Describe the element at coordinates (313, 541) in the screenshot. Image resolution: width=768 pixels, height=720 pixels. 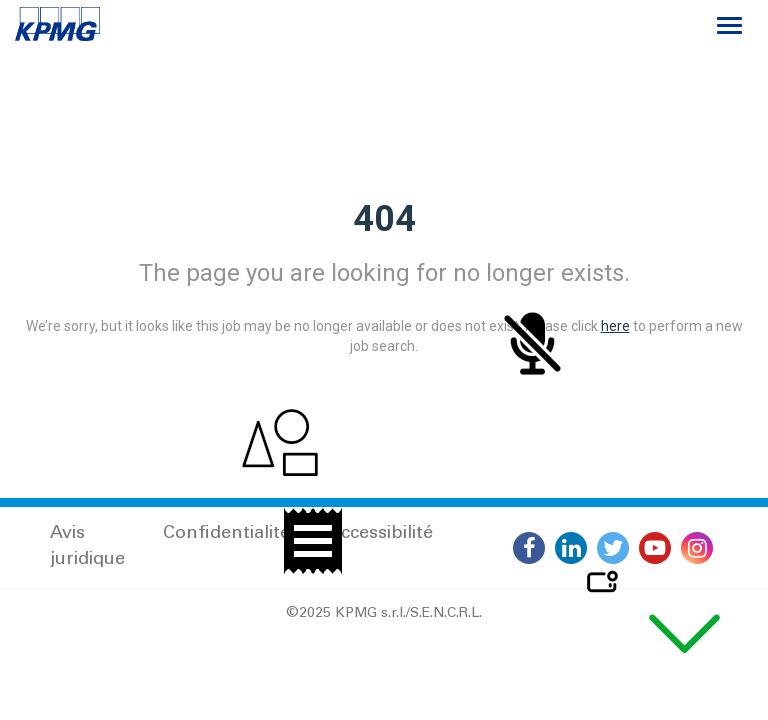
I see `view purchase receipt or transaction history` at that location.